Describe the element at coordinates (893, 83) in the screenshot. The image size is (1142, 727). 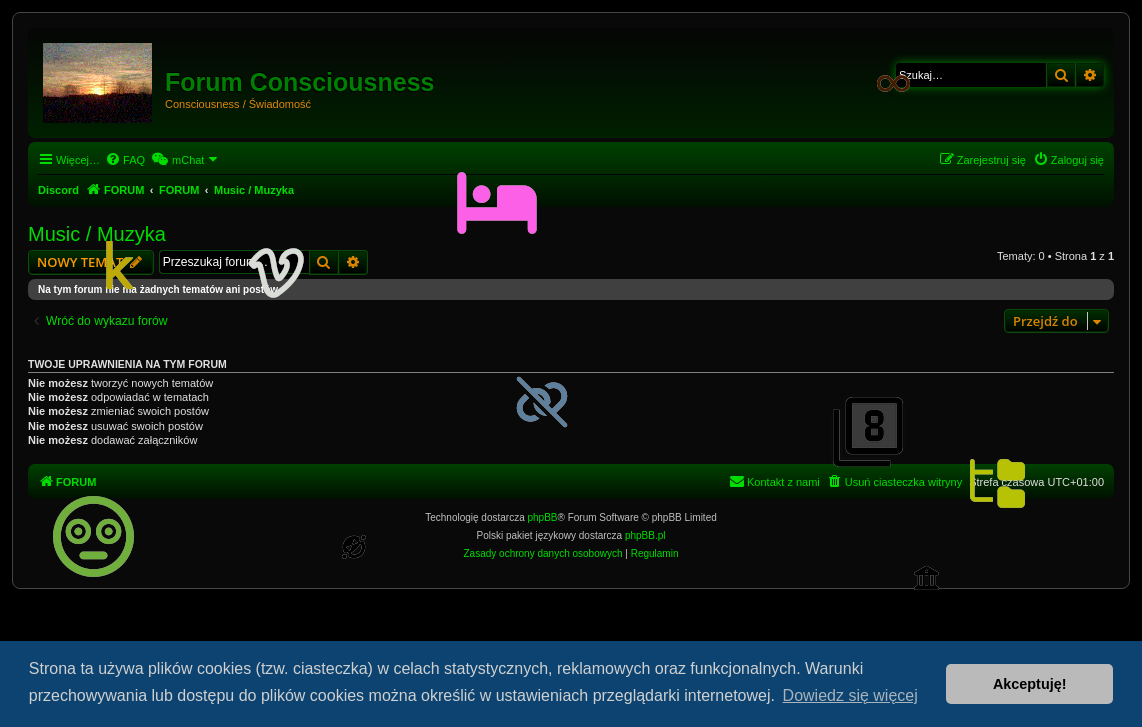
I see `indicates unlimited or infinite capacity` at that location.